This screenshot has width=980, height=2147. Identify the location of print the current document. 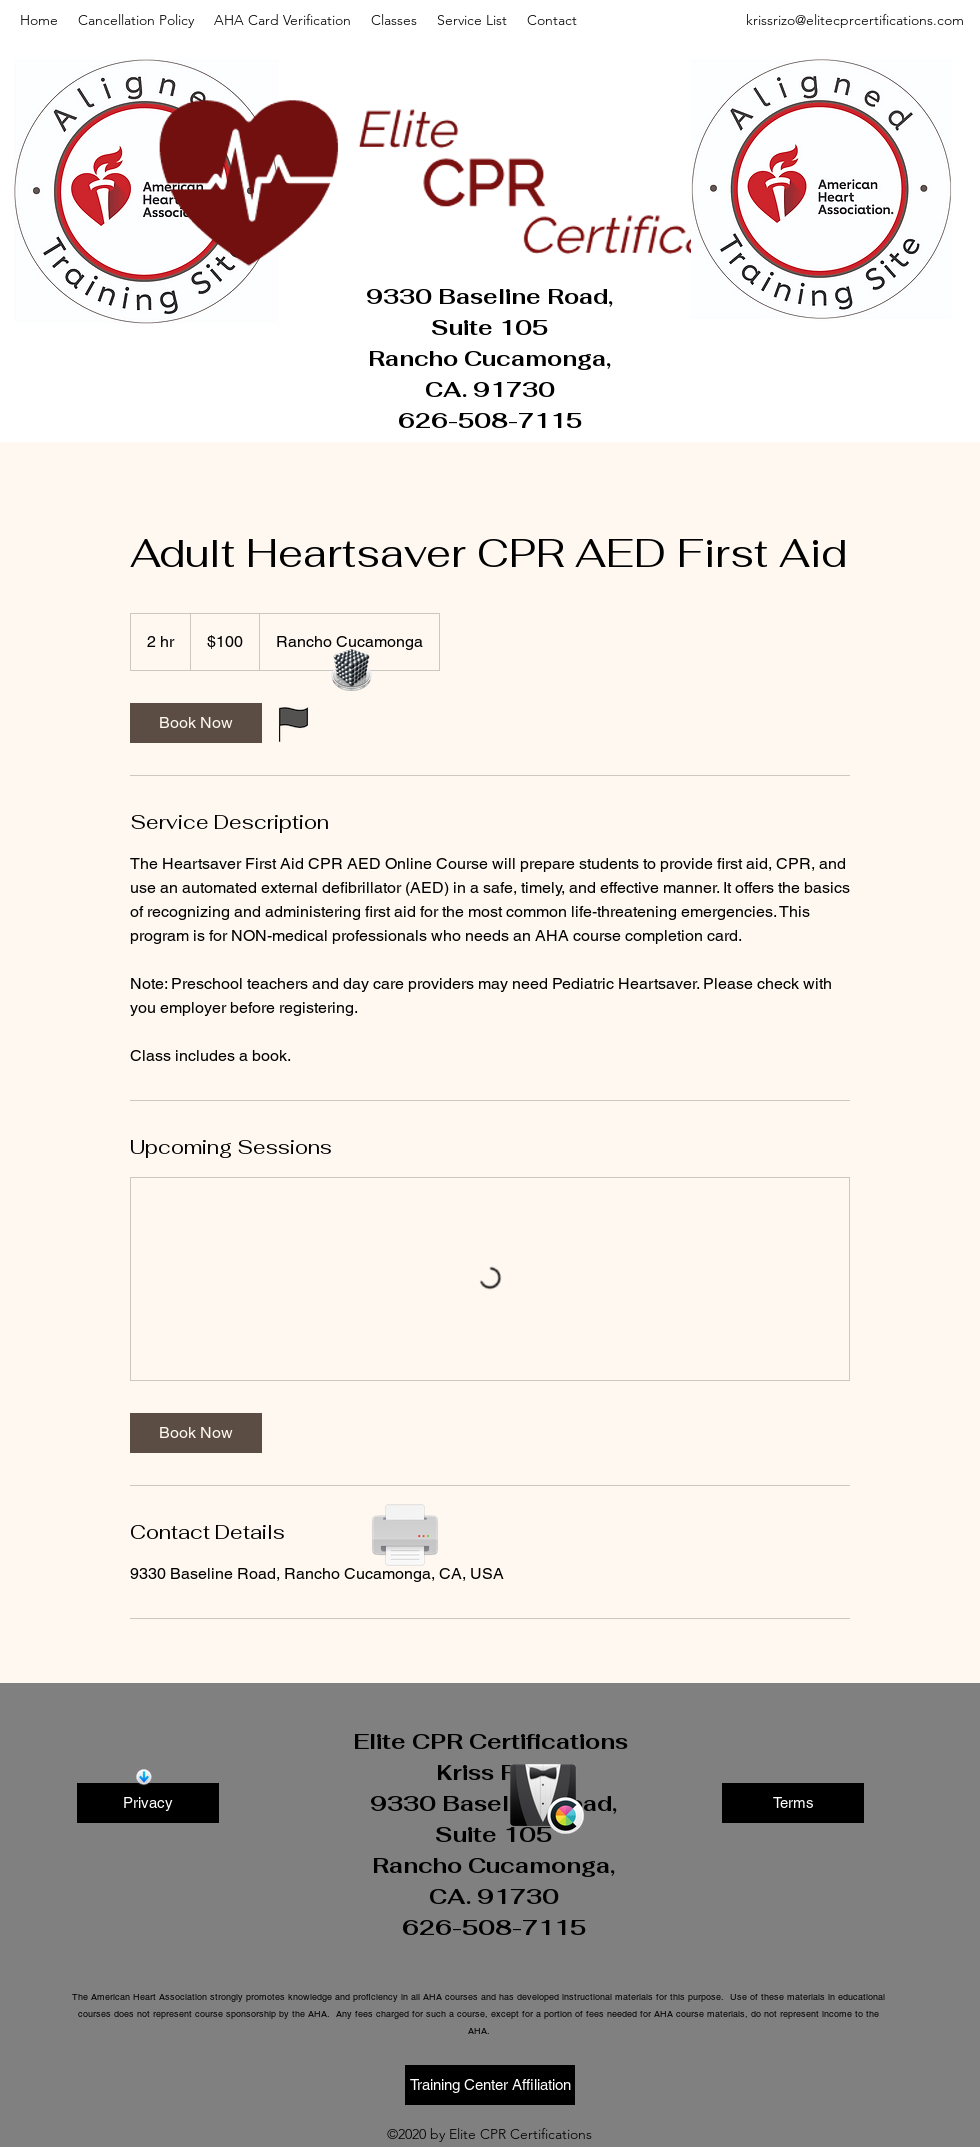
(405, 1535).